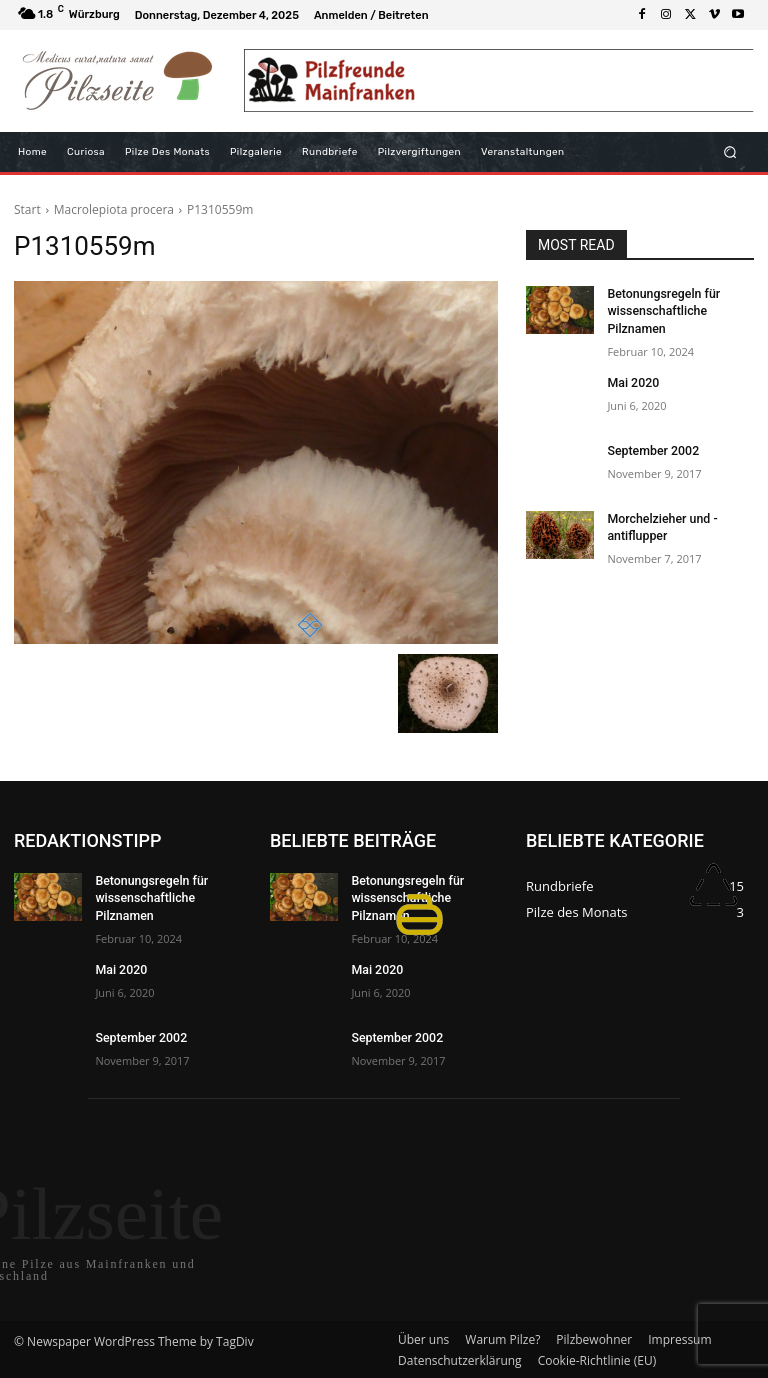 The width and height of the screenshot is (768, 1378). Describe the element at coordinates (310, 625) in the screenshot. I see `access Pix payment options` at that location.